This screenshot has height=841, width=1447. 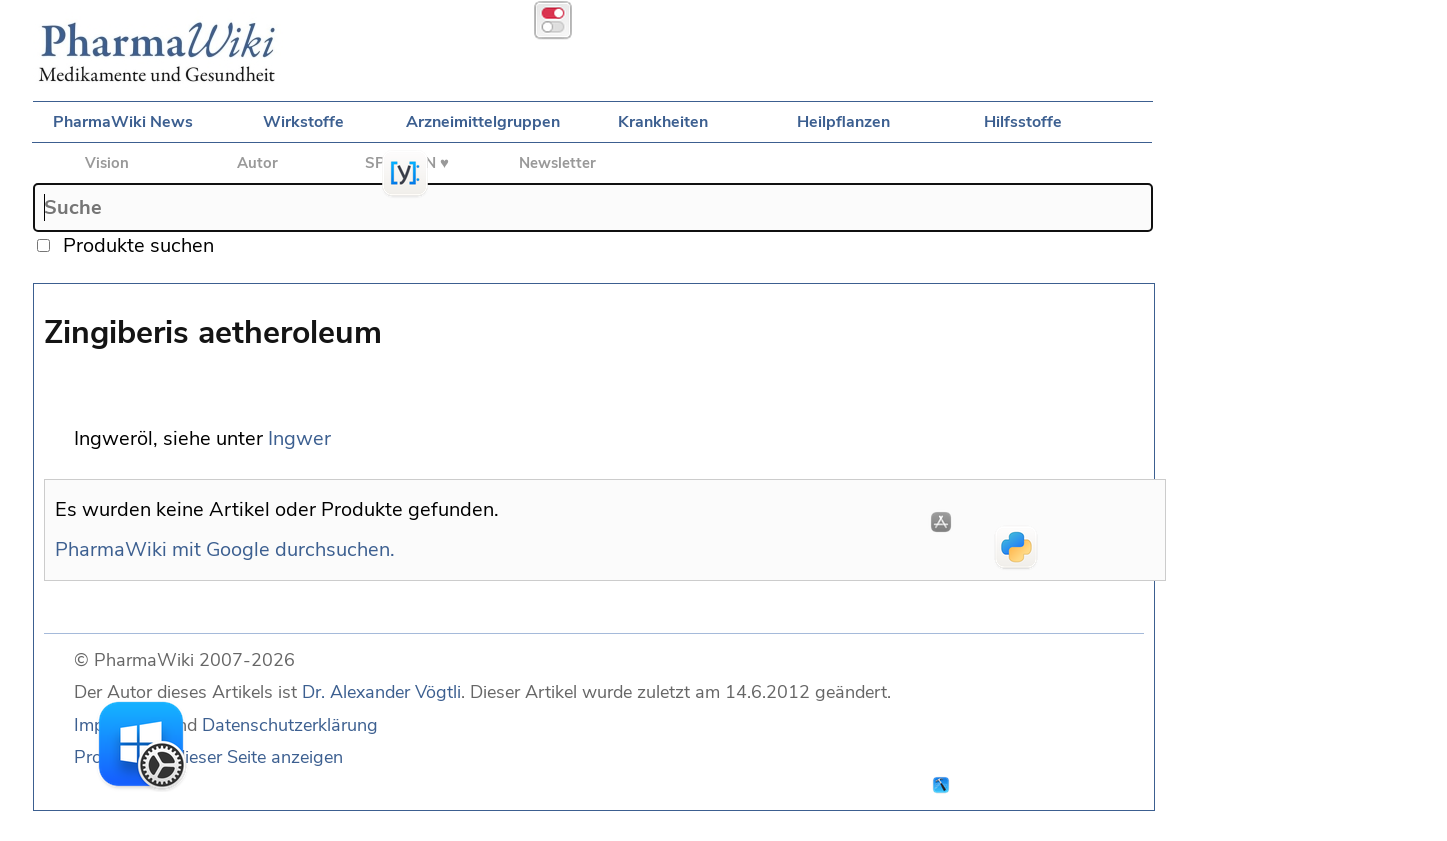 I want to click on open wine configuration settings, so click(x=141, y=744).